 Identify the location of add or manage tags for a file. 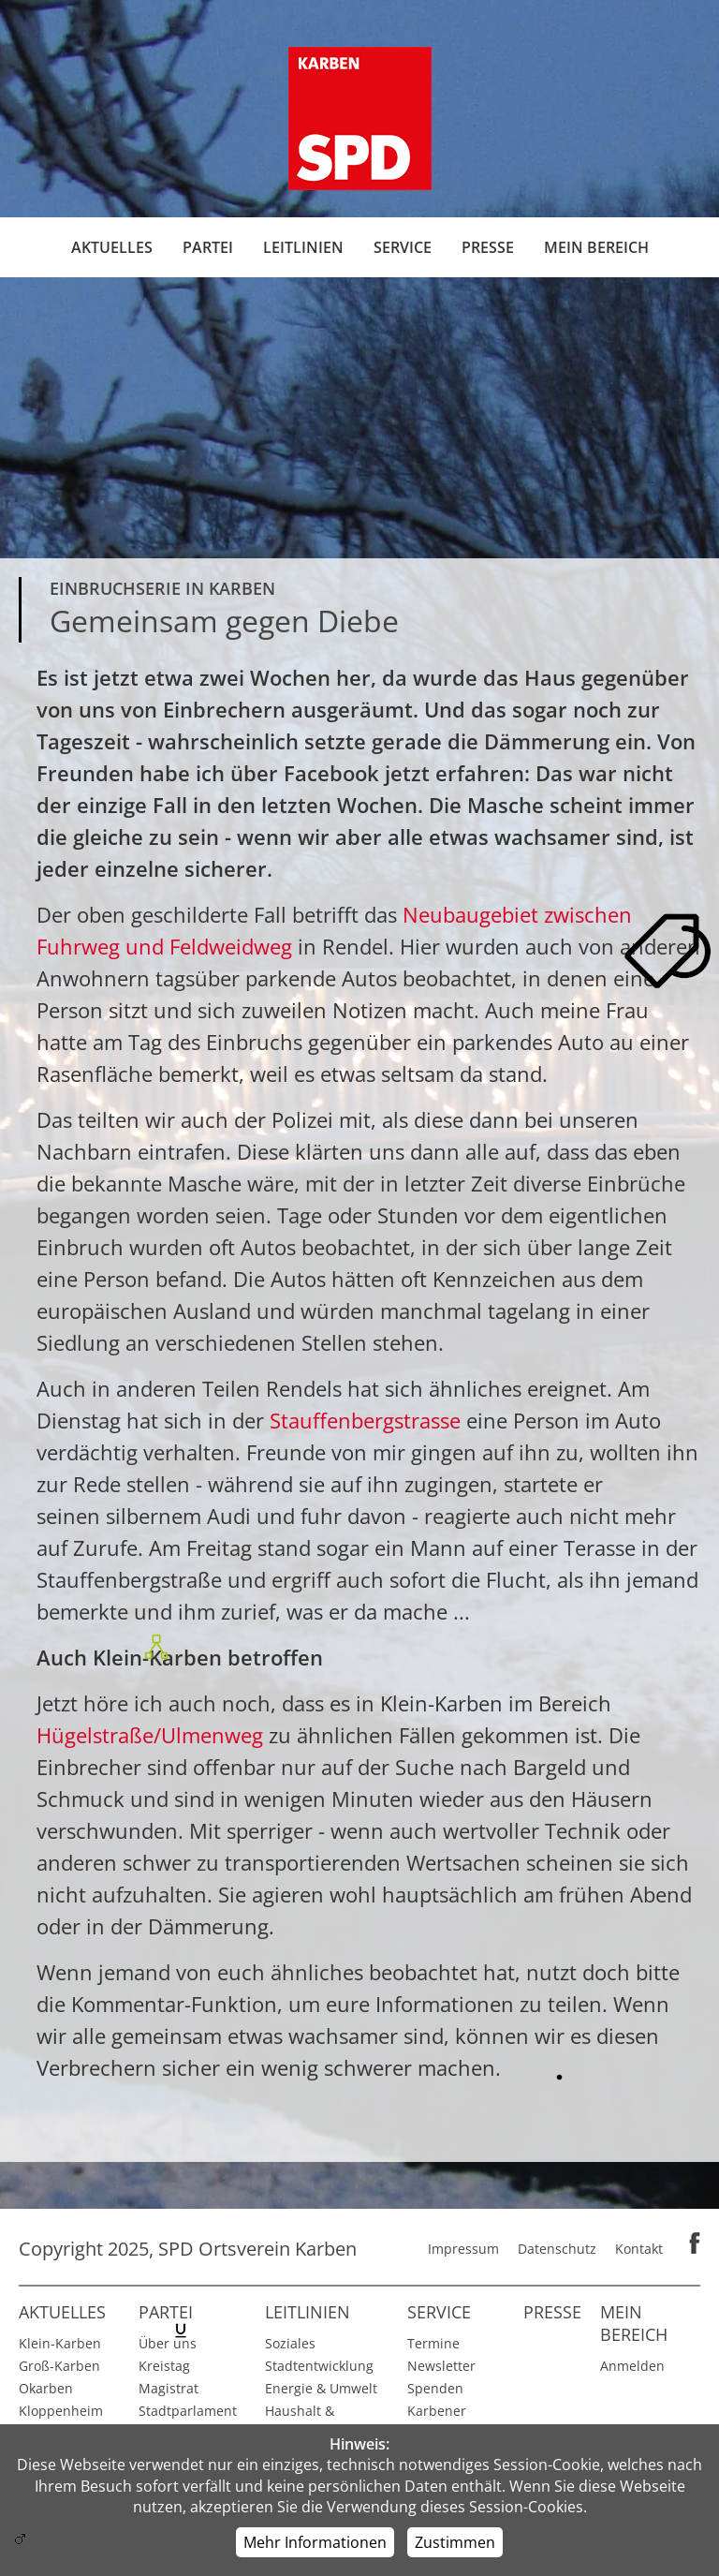
(666, 949).